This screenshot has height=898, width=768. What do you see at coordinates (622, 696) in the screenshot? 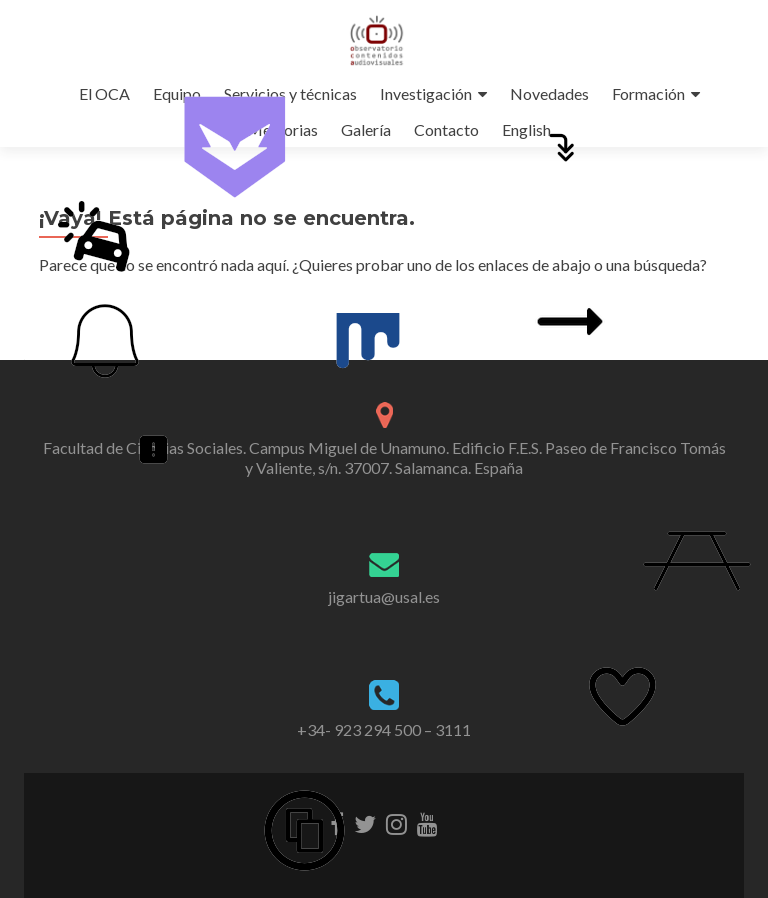
I see `add to favorites` at bounding box center [622, 696].